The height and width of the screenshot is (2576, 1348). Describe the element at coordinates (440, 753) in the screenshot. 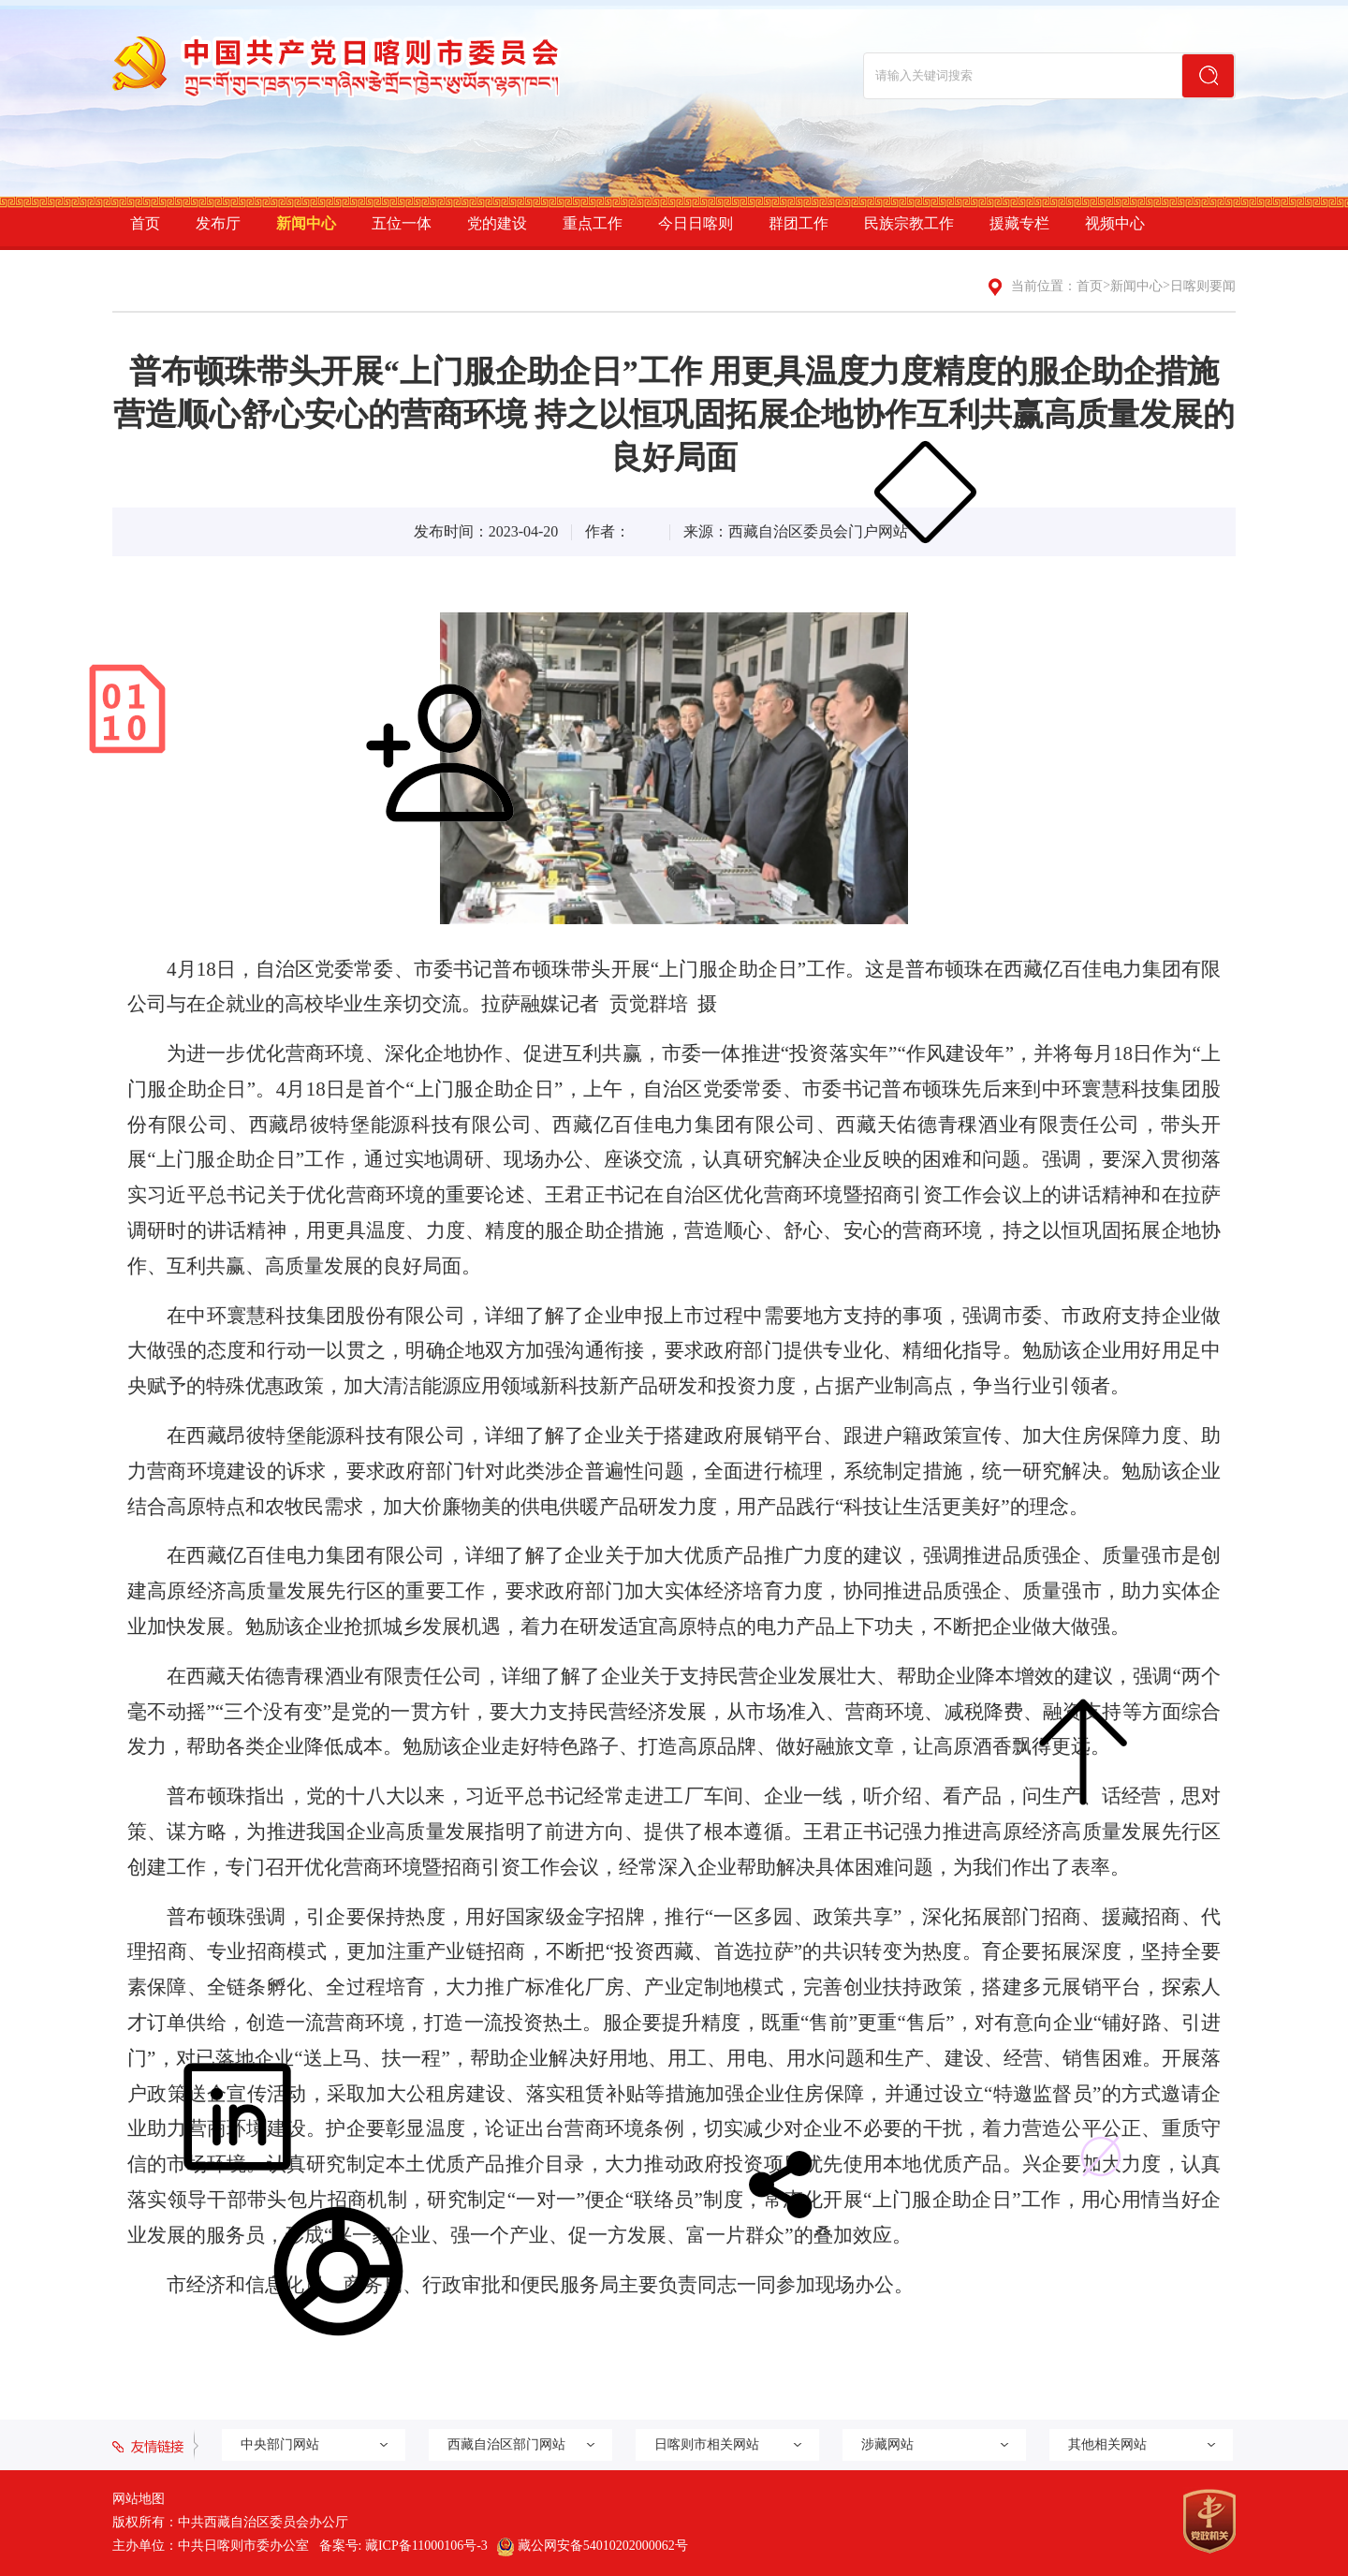

I see `add a new contact` at that location.